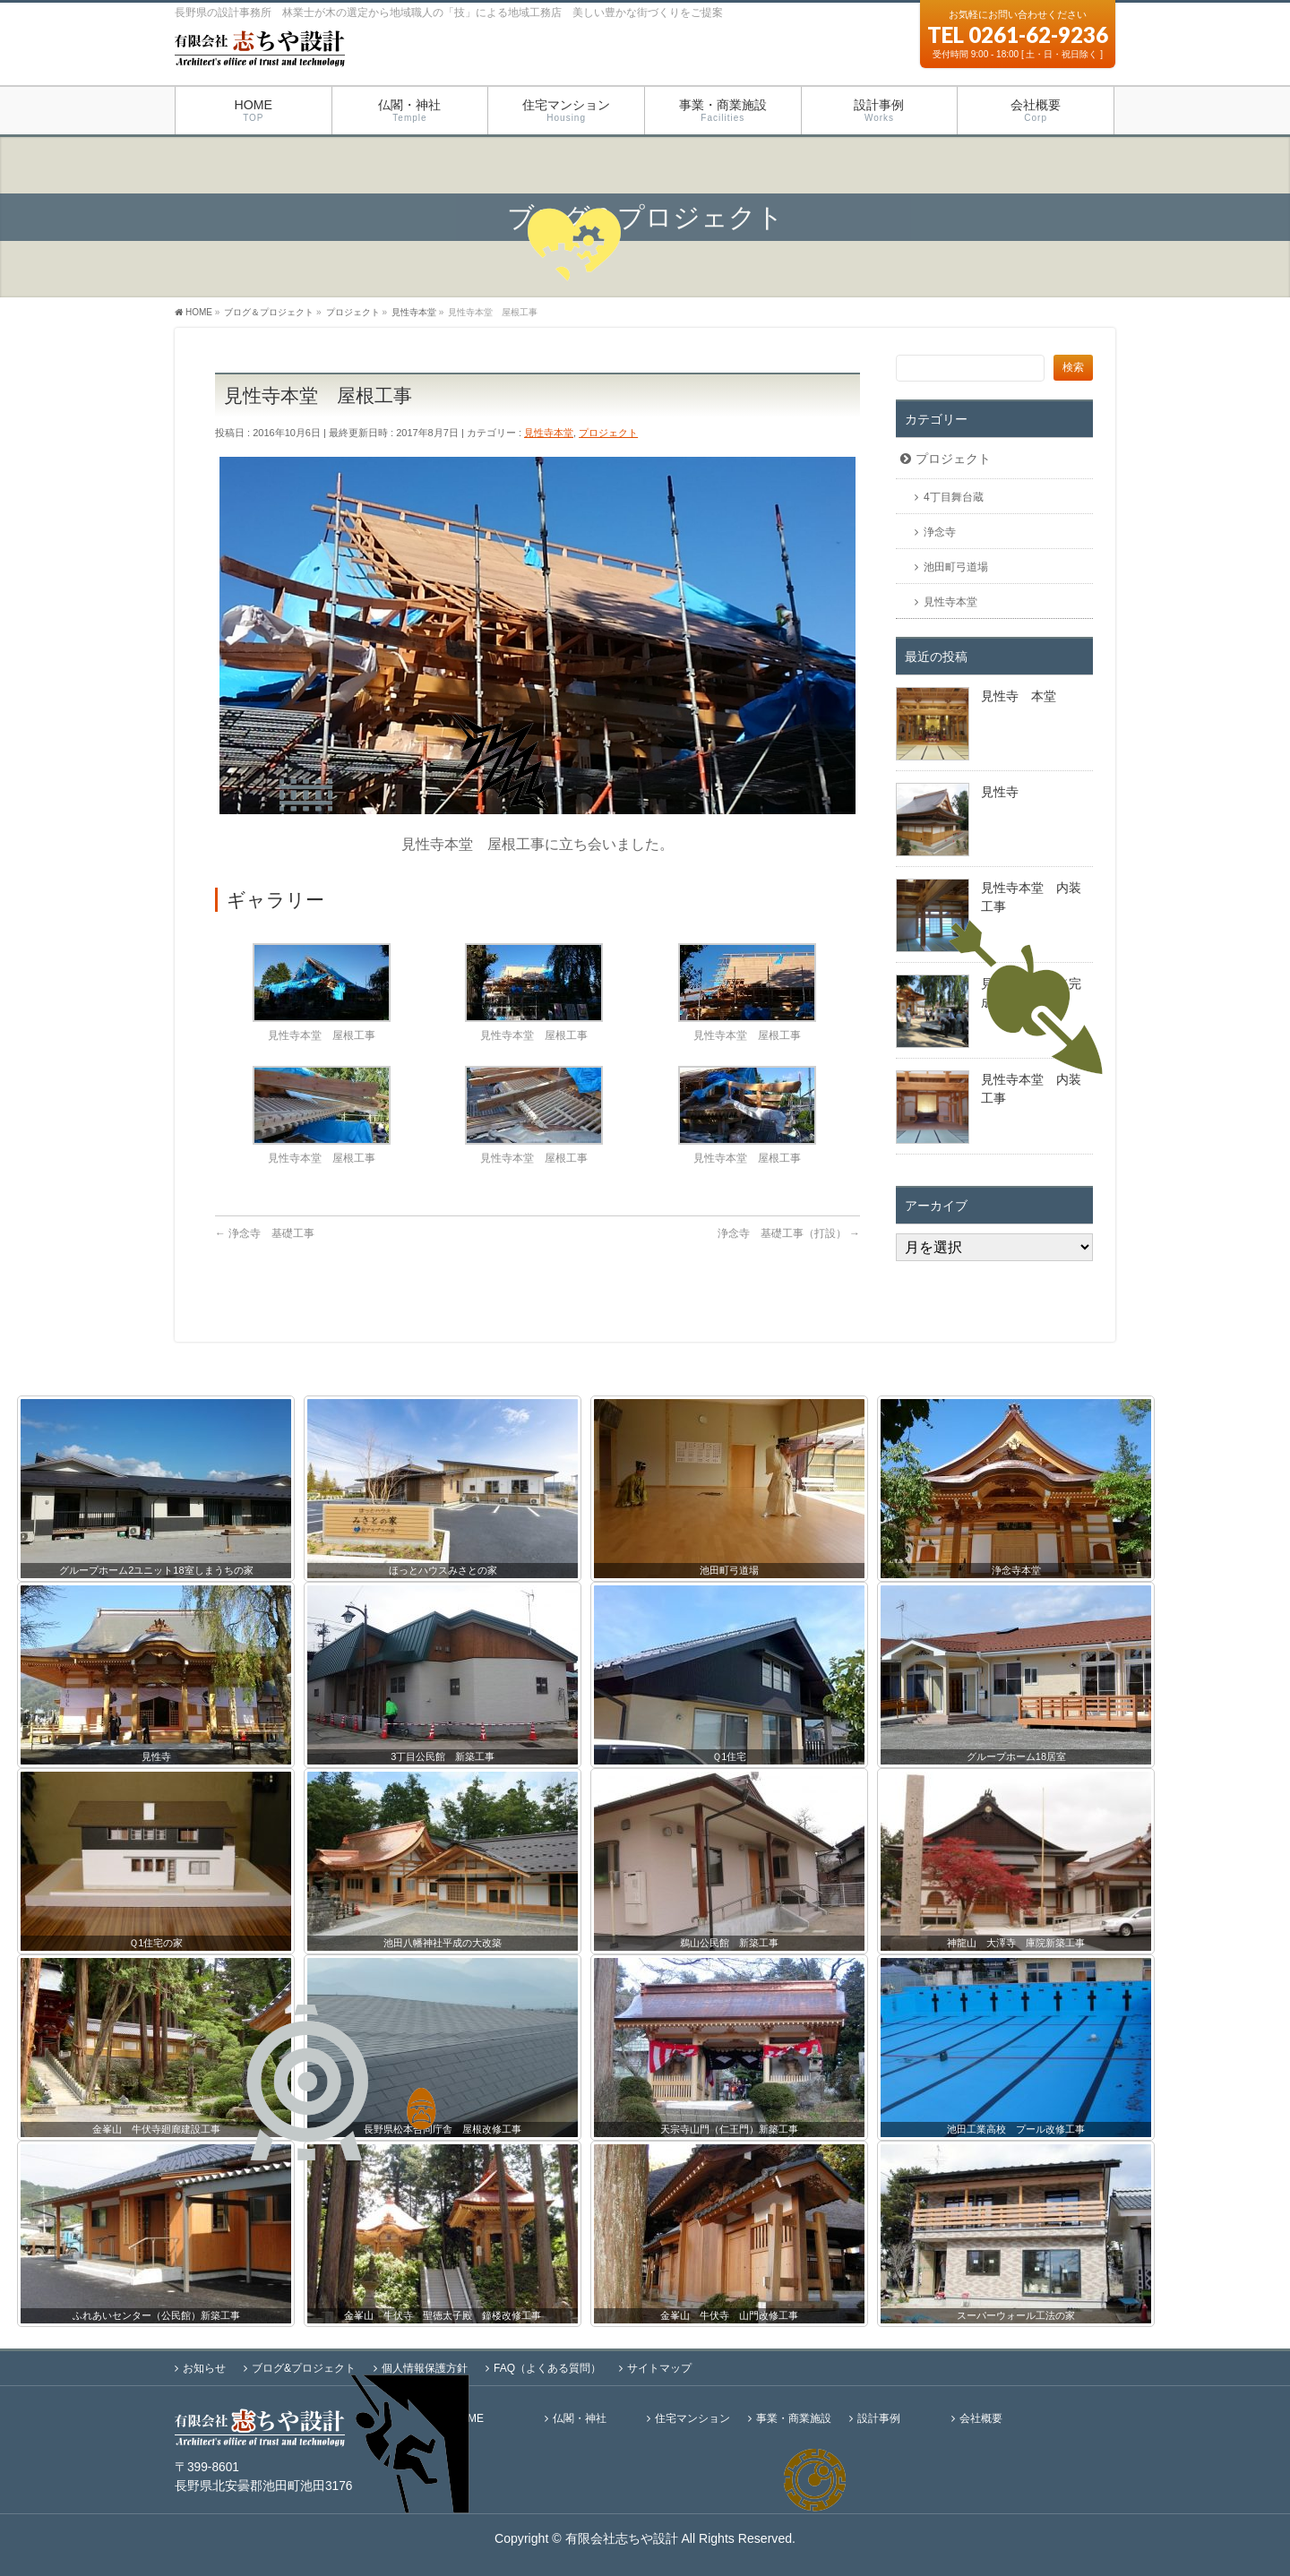 Image resolution: width=1290 pixels, height=2576 pixels. Describe the element at coordinates (500, 760) in the screenshot. I see `indicates electrical frequency or power level` at that location.